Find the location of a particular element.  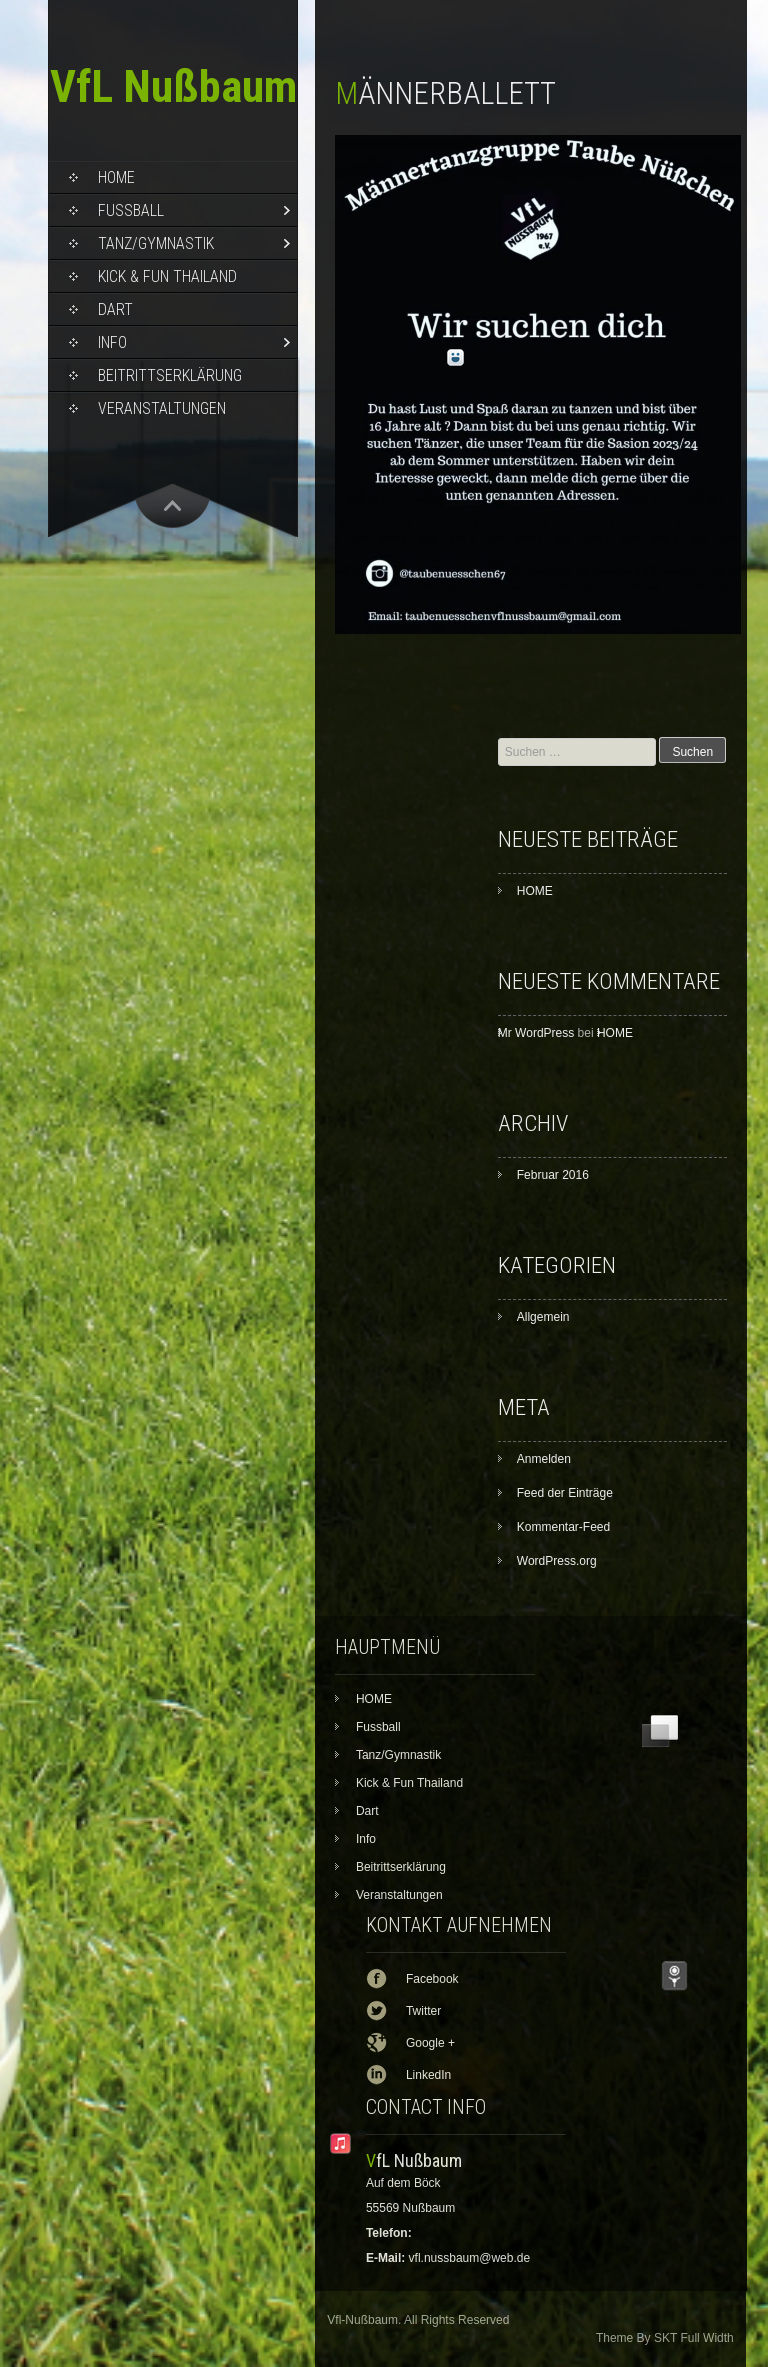

launch a boy and his blob game is located at coordinates (455, 357).